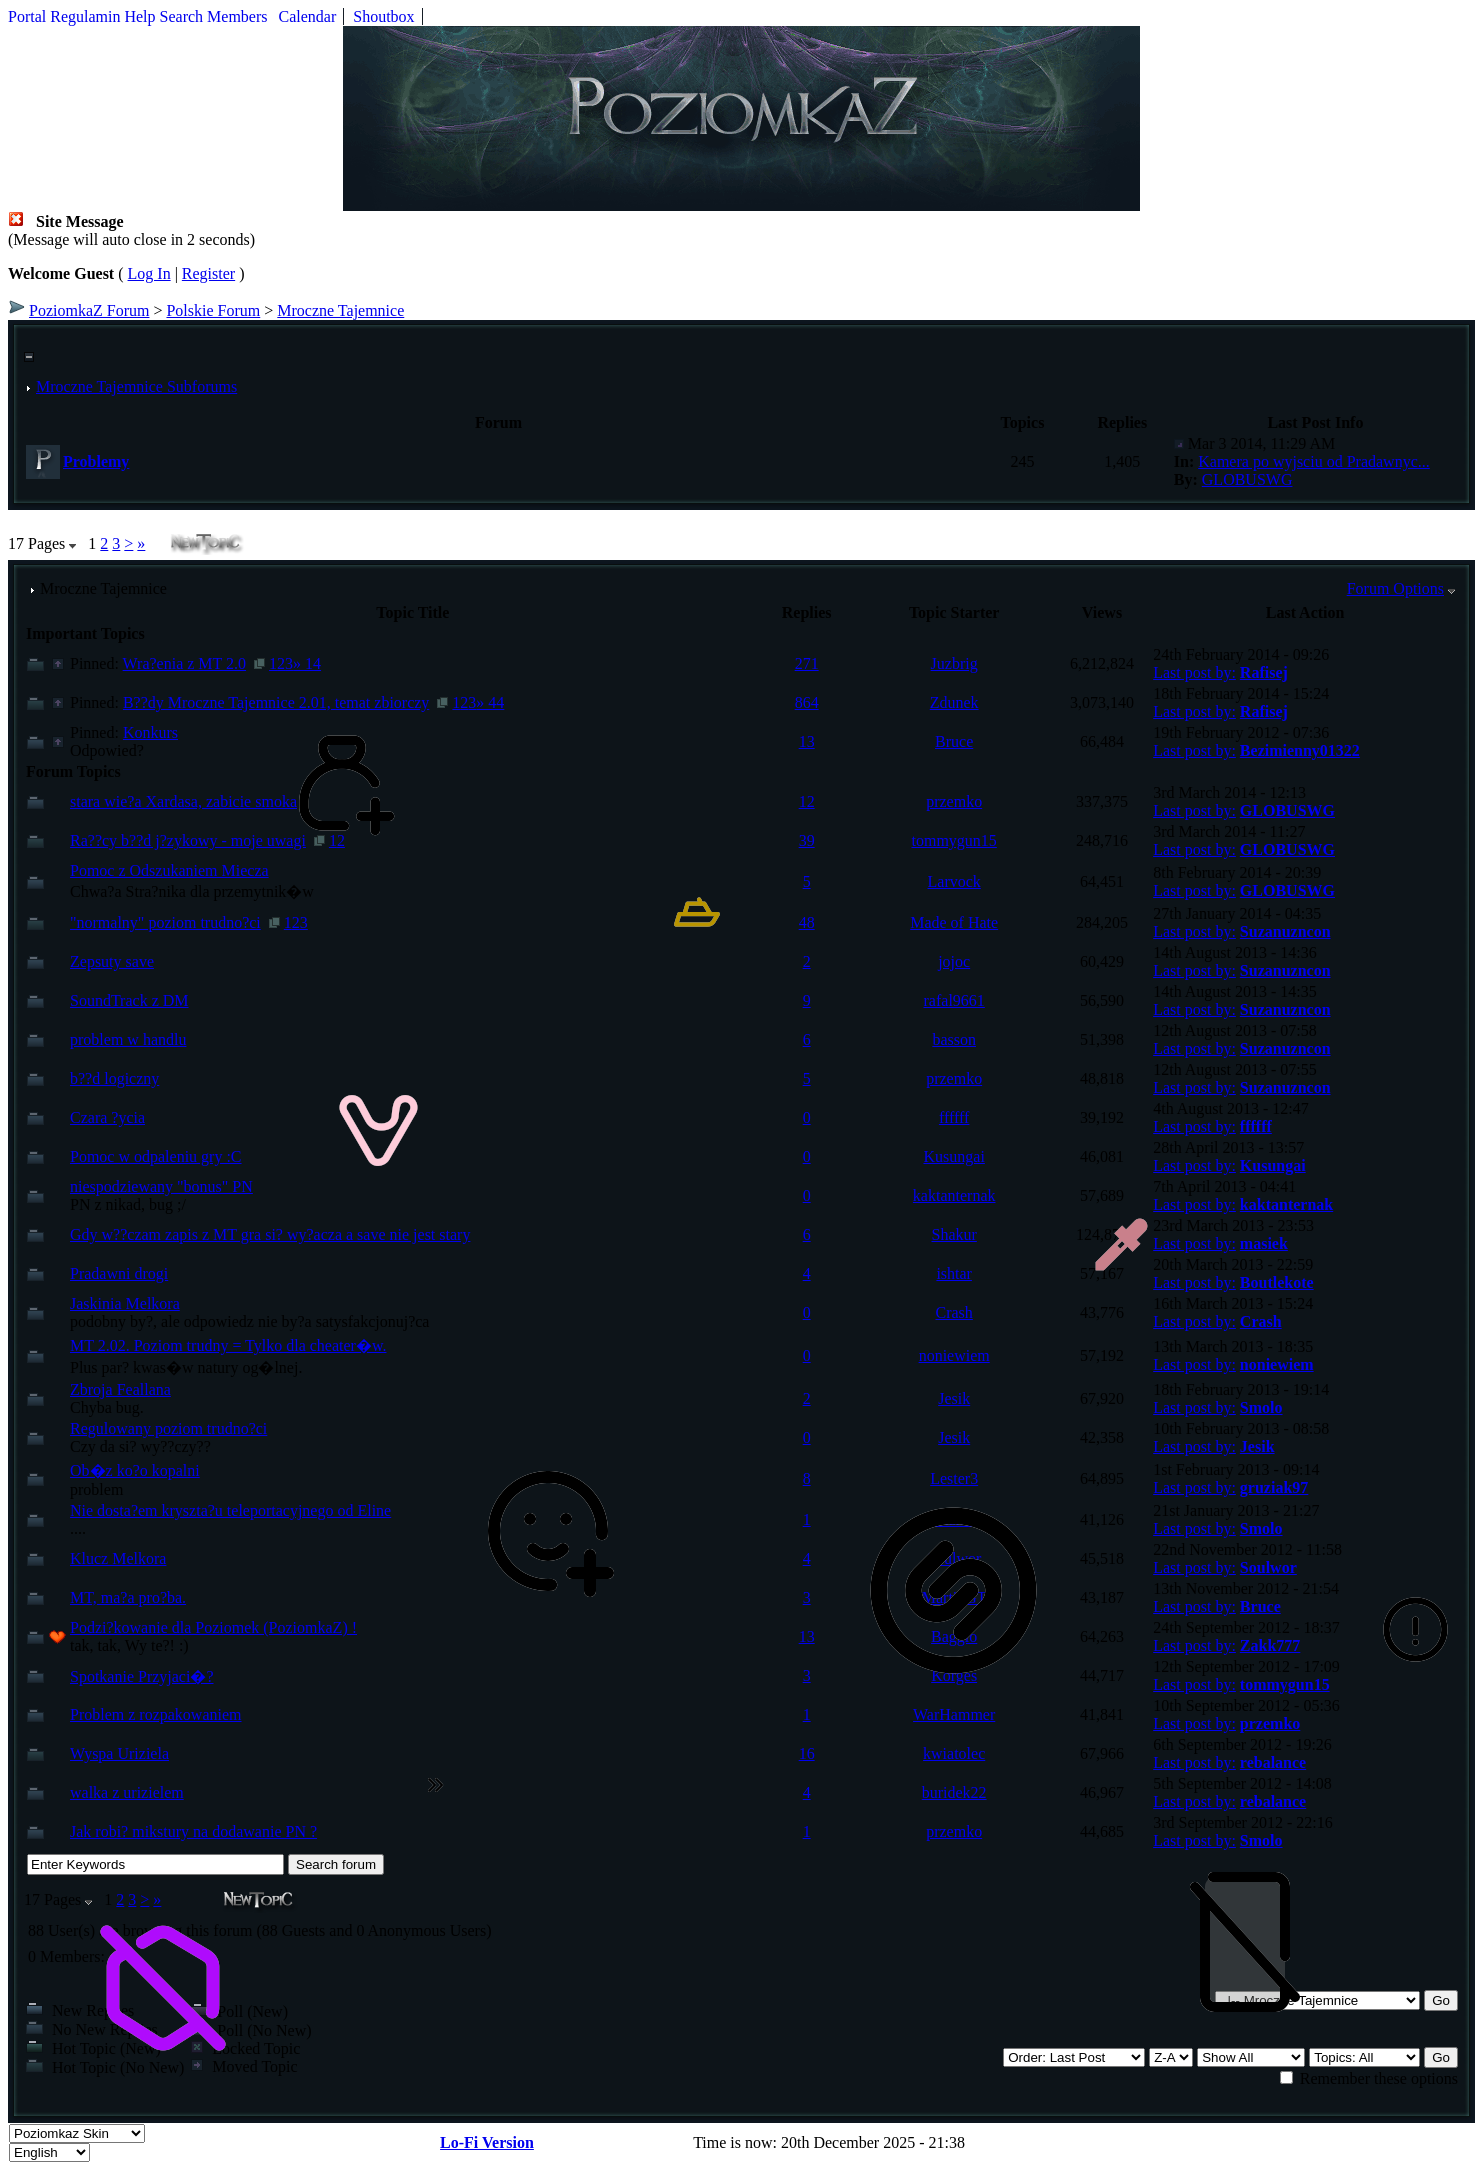 Image resolution: width=1483 pixels, height=2171 pixels. I want to click on identify a song with Shazam, so click(953, 1590).